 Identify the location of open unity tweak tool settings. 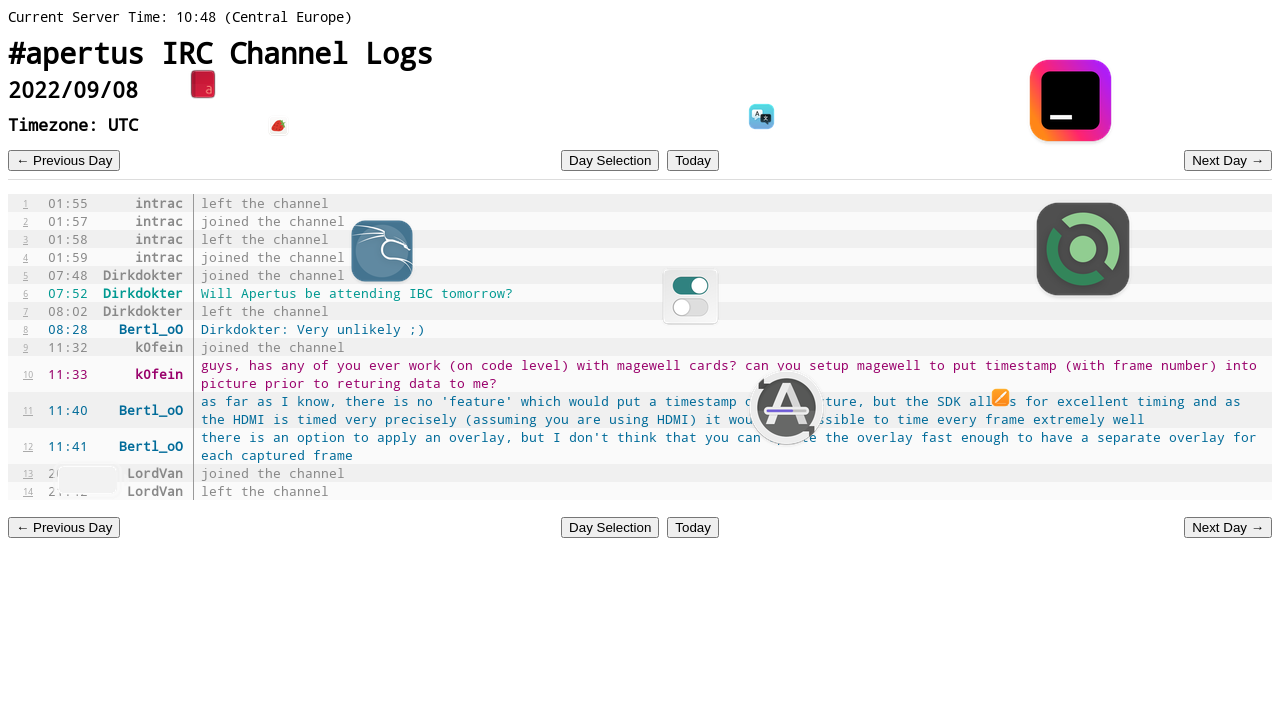
(690, 296).